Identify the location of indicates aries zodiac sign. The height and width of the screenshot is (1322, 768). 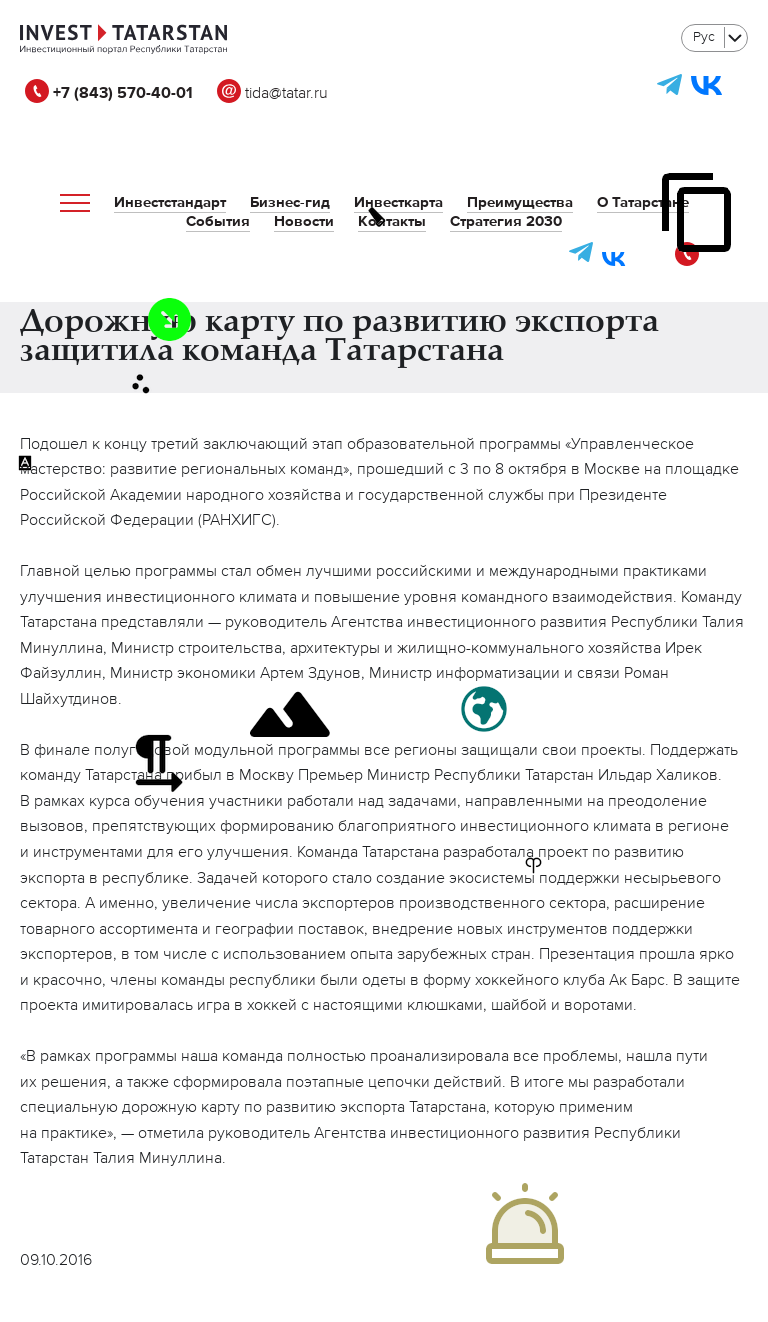
(533, 865).